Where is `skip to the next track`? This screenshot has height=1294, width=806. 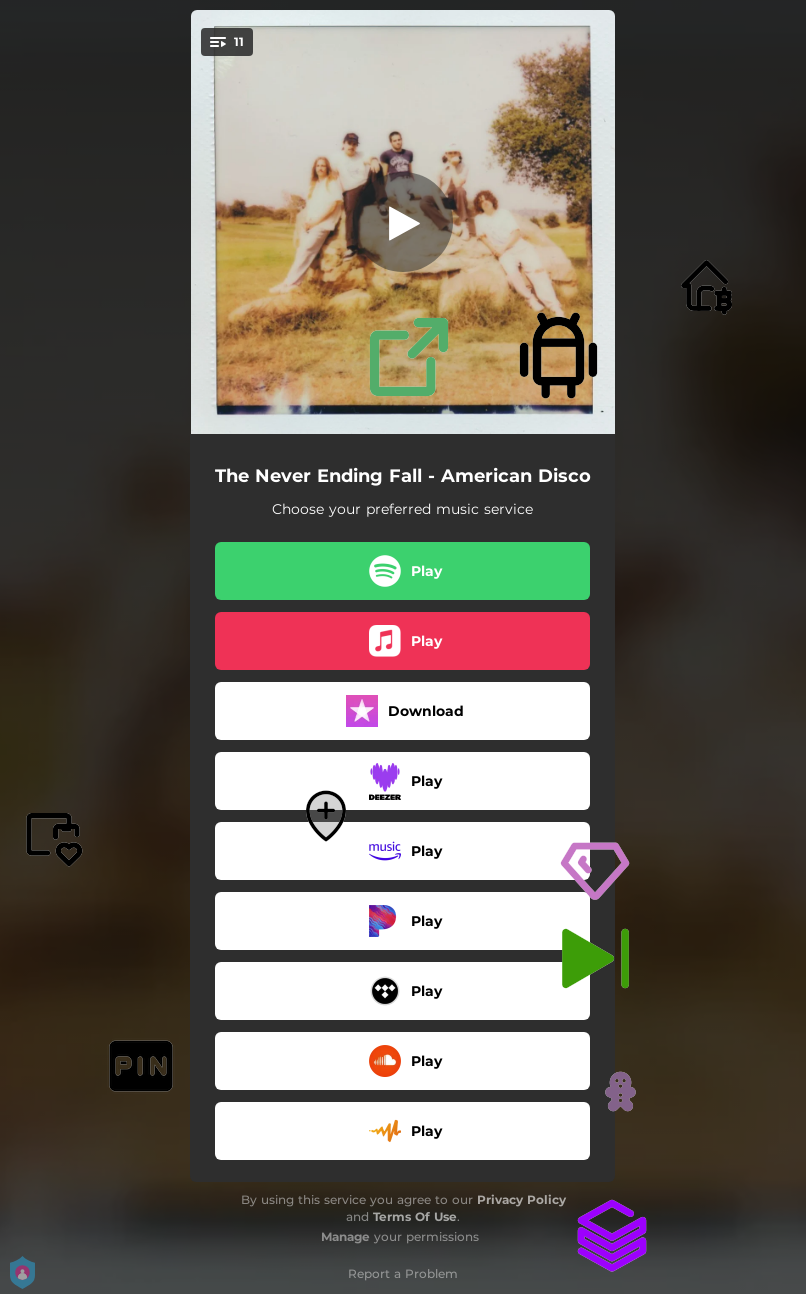
skip to the next track is located at coordinates (595, 958).